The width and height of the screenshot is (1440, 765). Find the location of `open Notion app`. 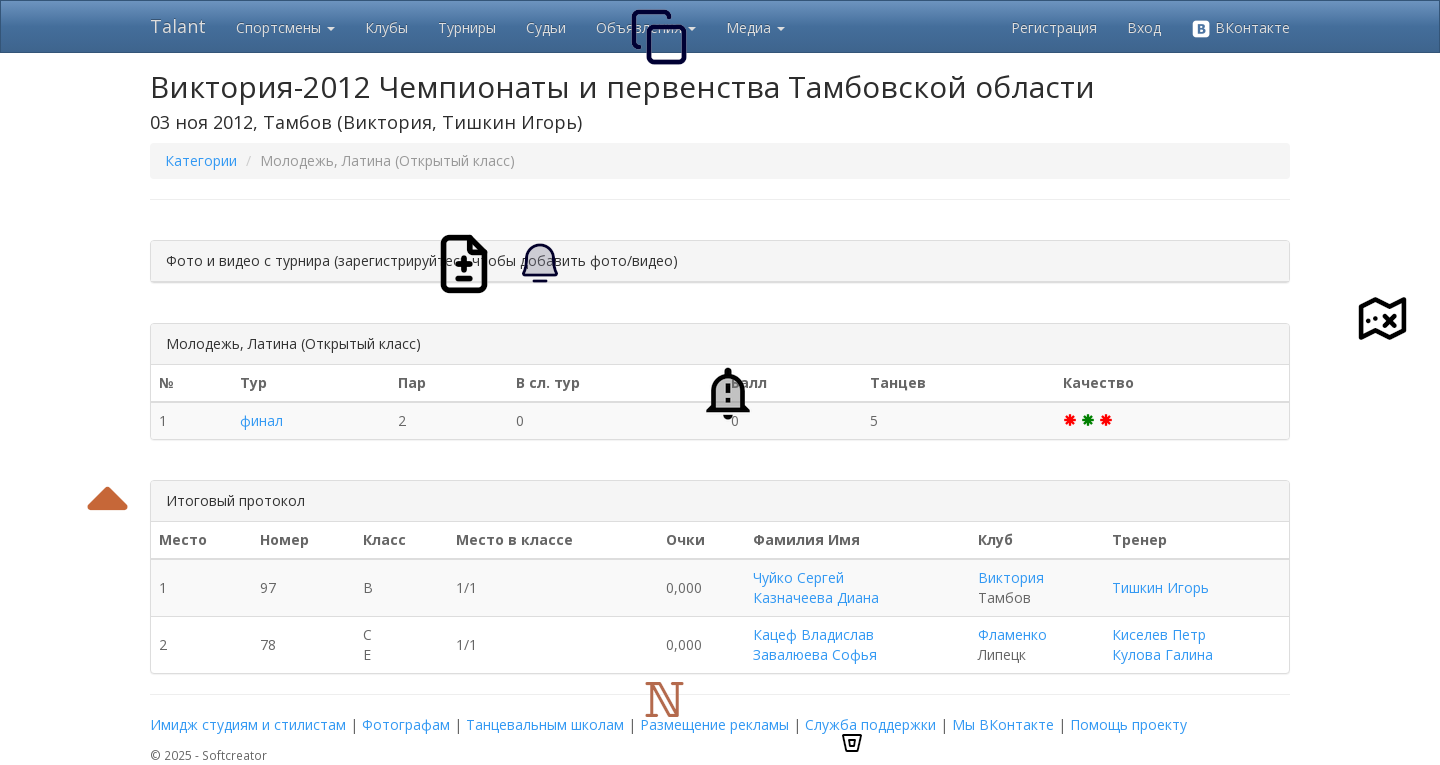

open Notion app is located at coordinates (664, 699).